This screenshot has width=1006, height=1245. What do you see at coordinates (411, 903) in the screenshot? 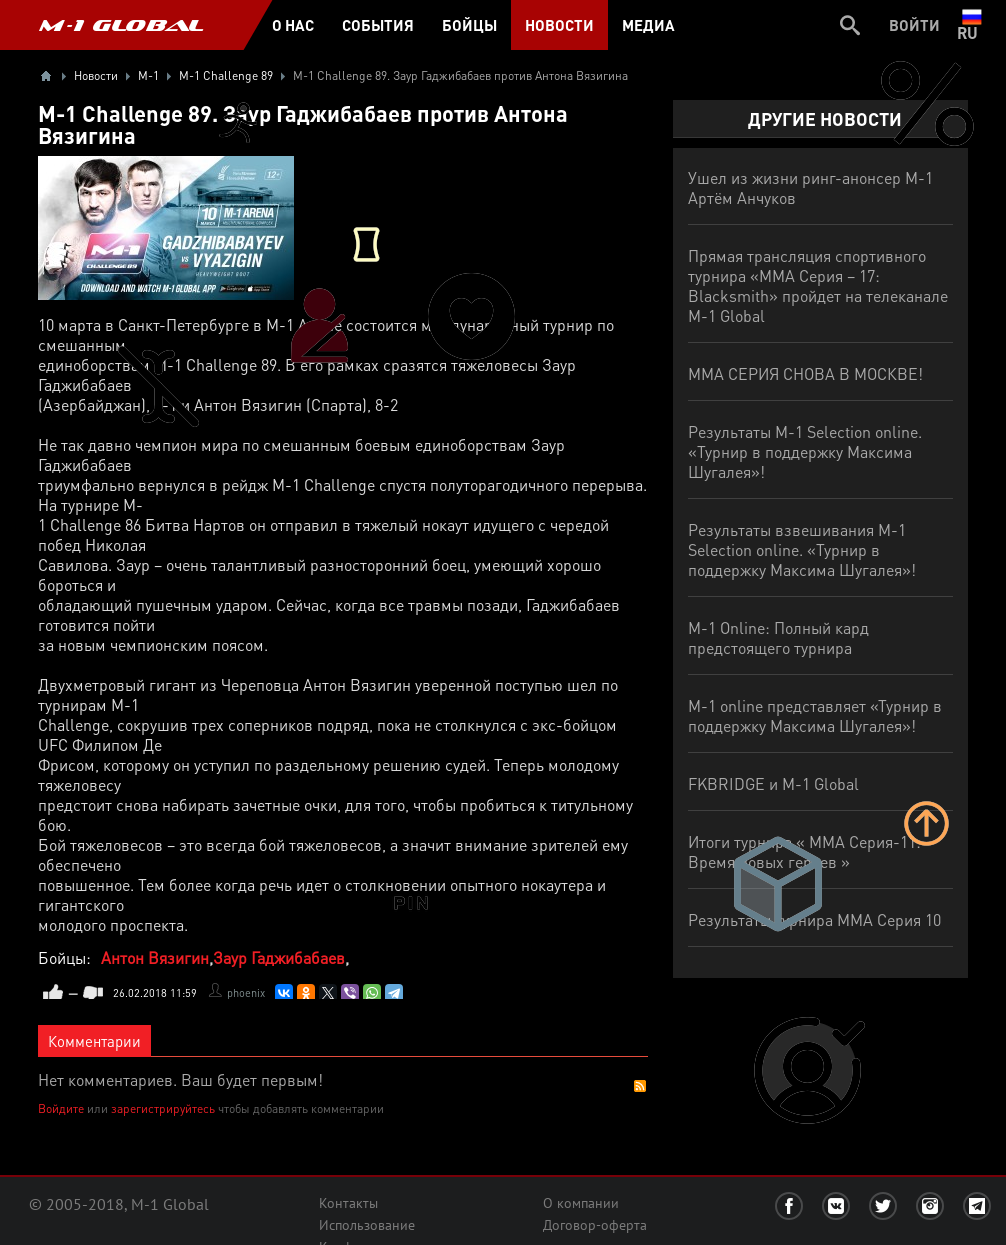
I see `enter PIN code for parental controls` at bounding box center [411, 903].